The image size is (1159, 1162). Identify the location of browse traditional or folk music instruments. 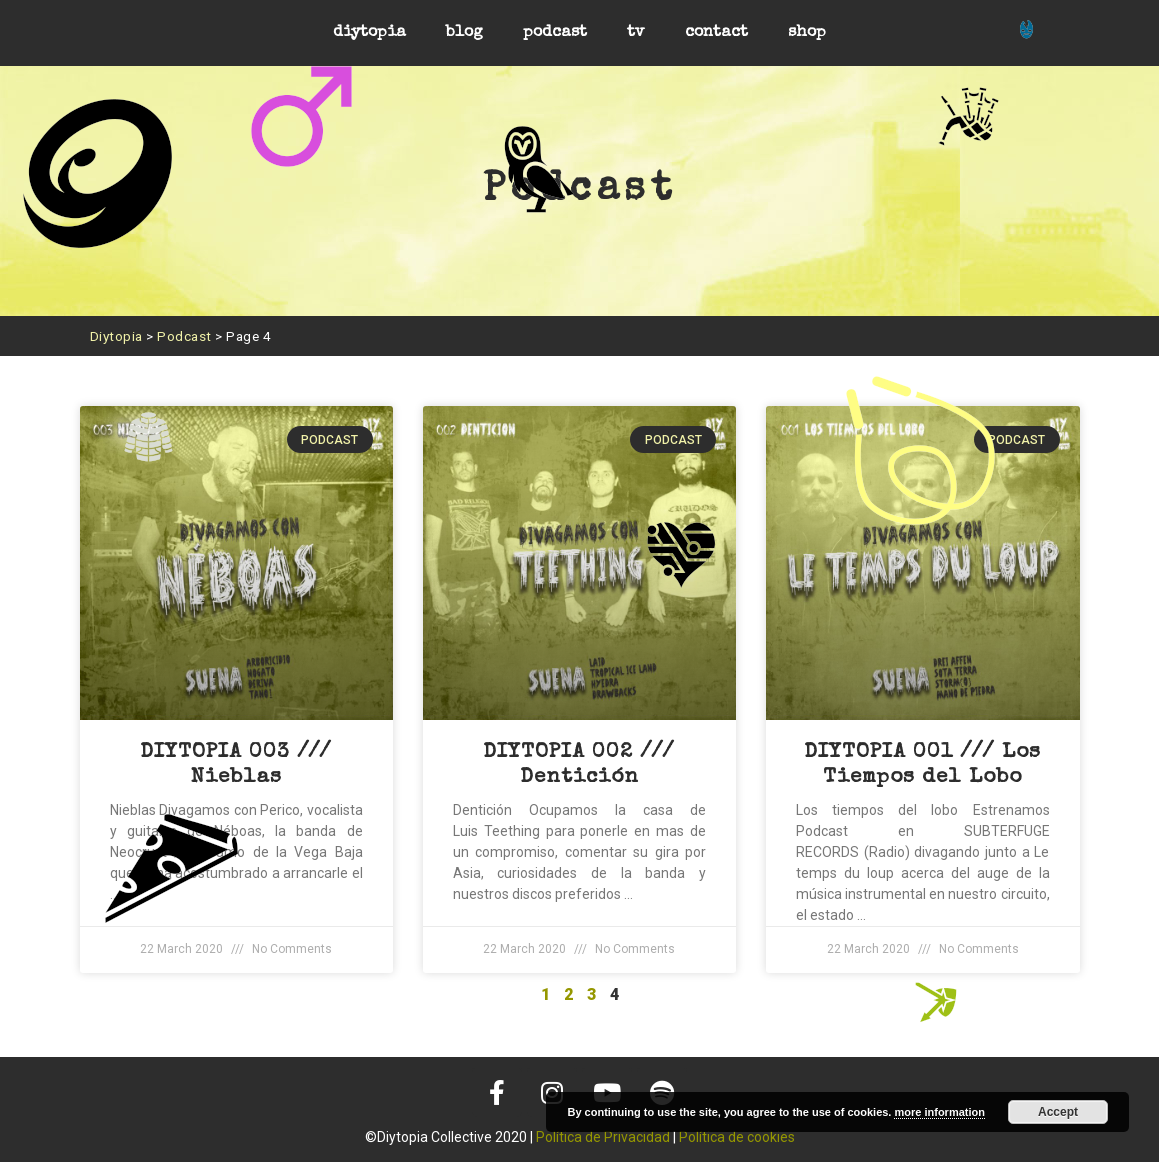
(968, 116).